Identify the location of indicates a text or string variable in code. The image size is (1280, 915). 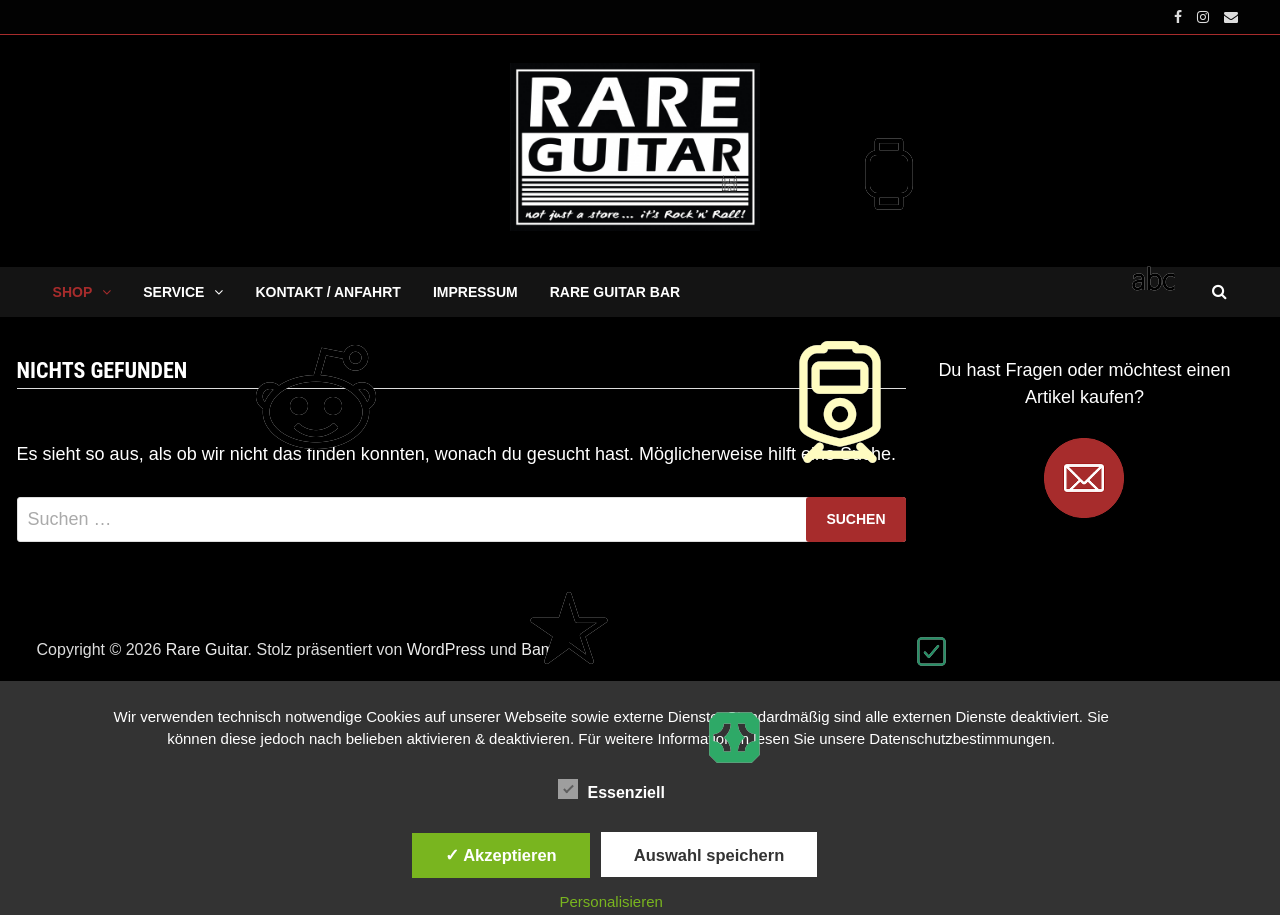
(1153, 280).